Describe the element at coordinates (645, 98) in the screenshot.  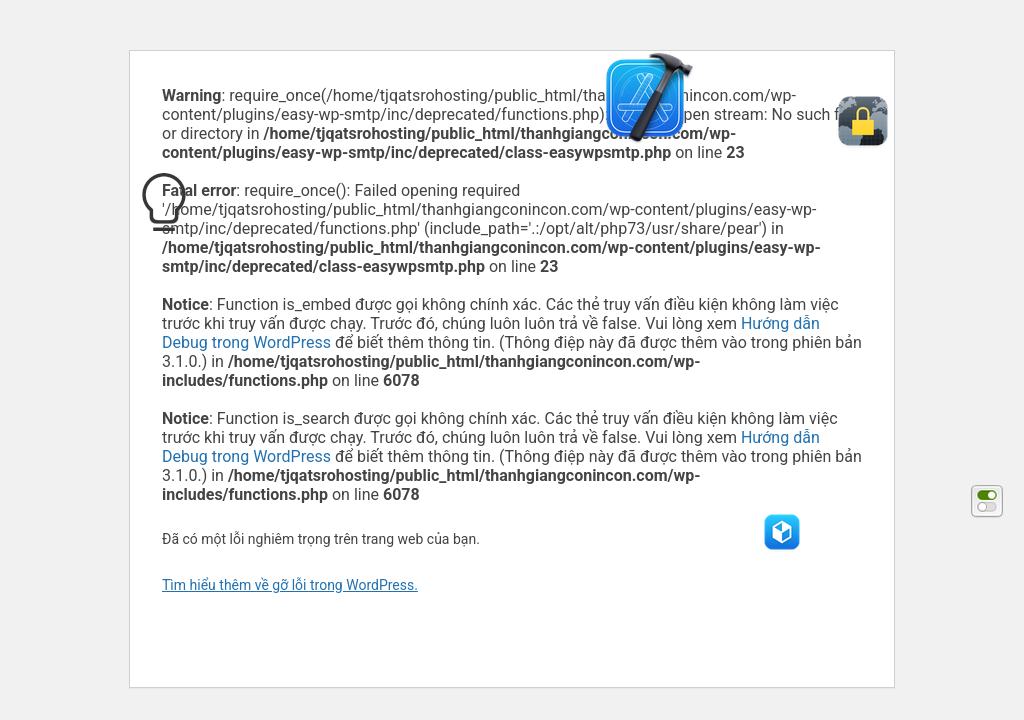
I see `open Xcode development environment` at that location.